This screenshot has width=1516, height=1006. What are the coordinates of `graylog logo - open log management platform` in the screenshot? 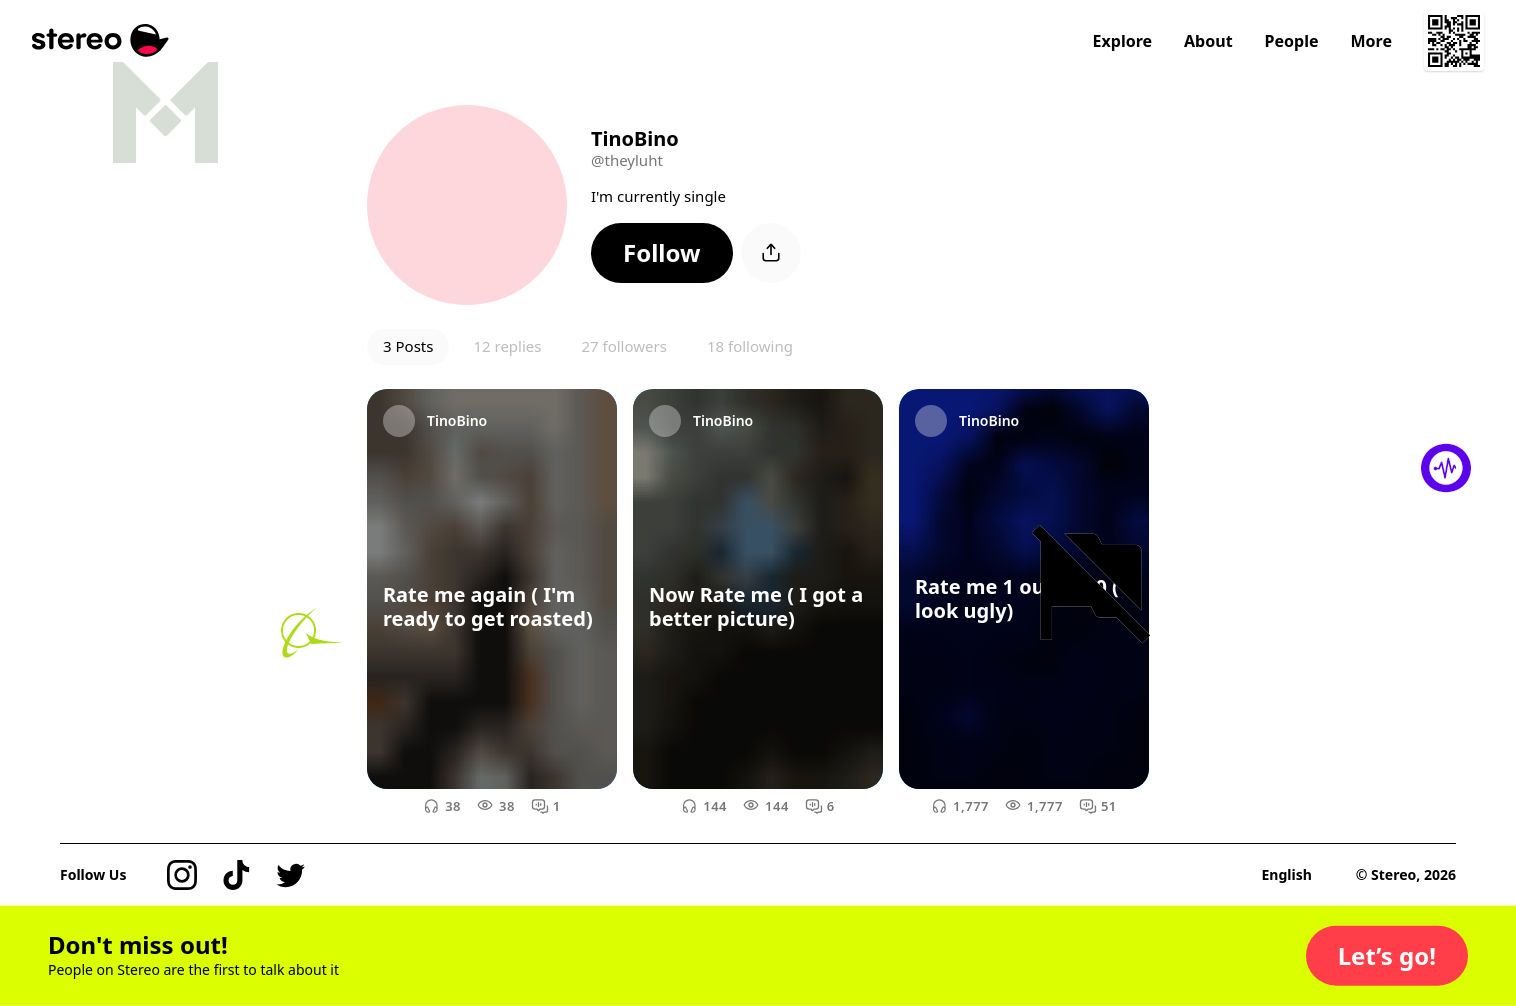 It's located at (1446, 468).